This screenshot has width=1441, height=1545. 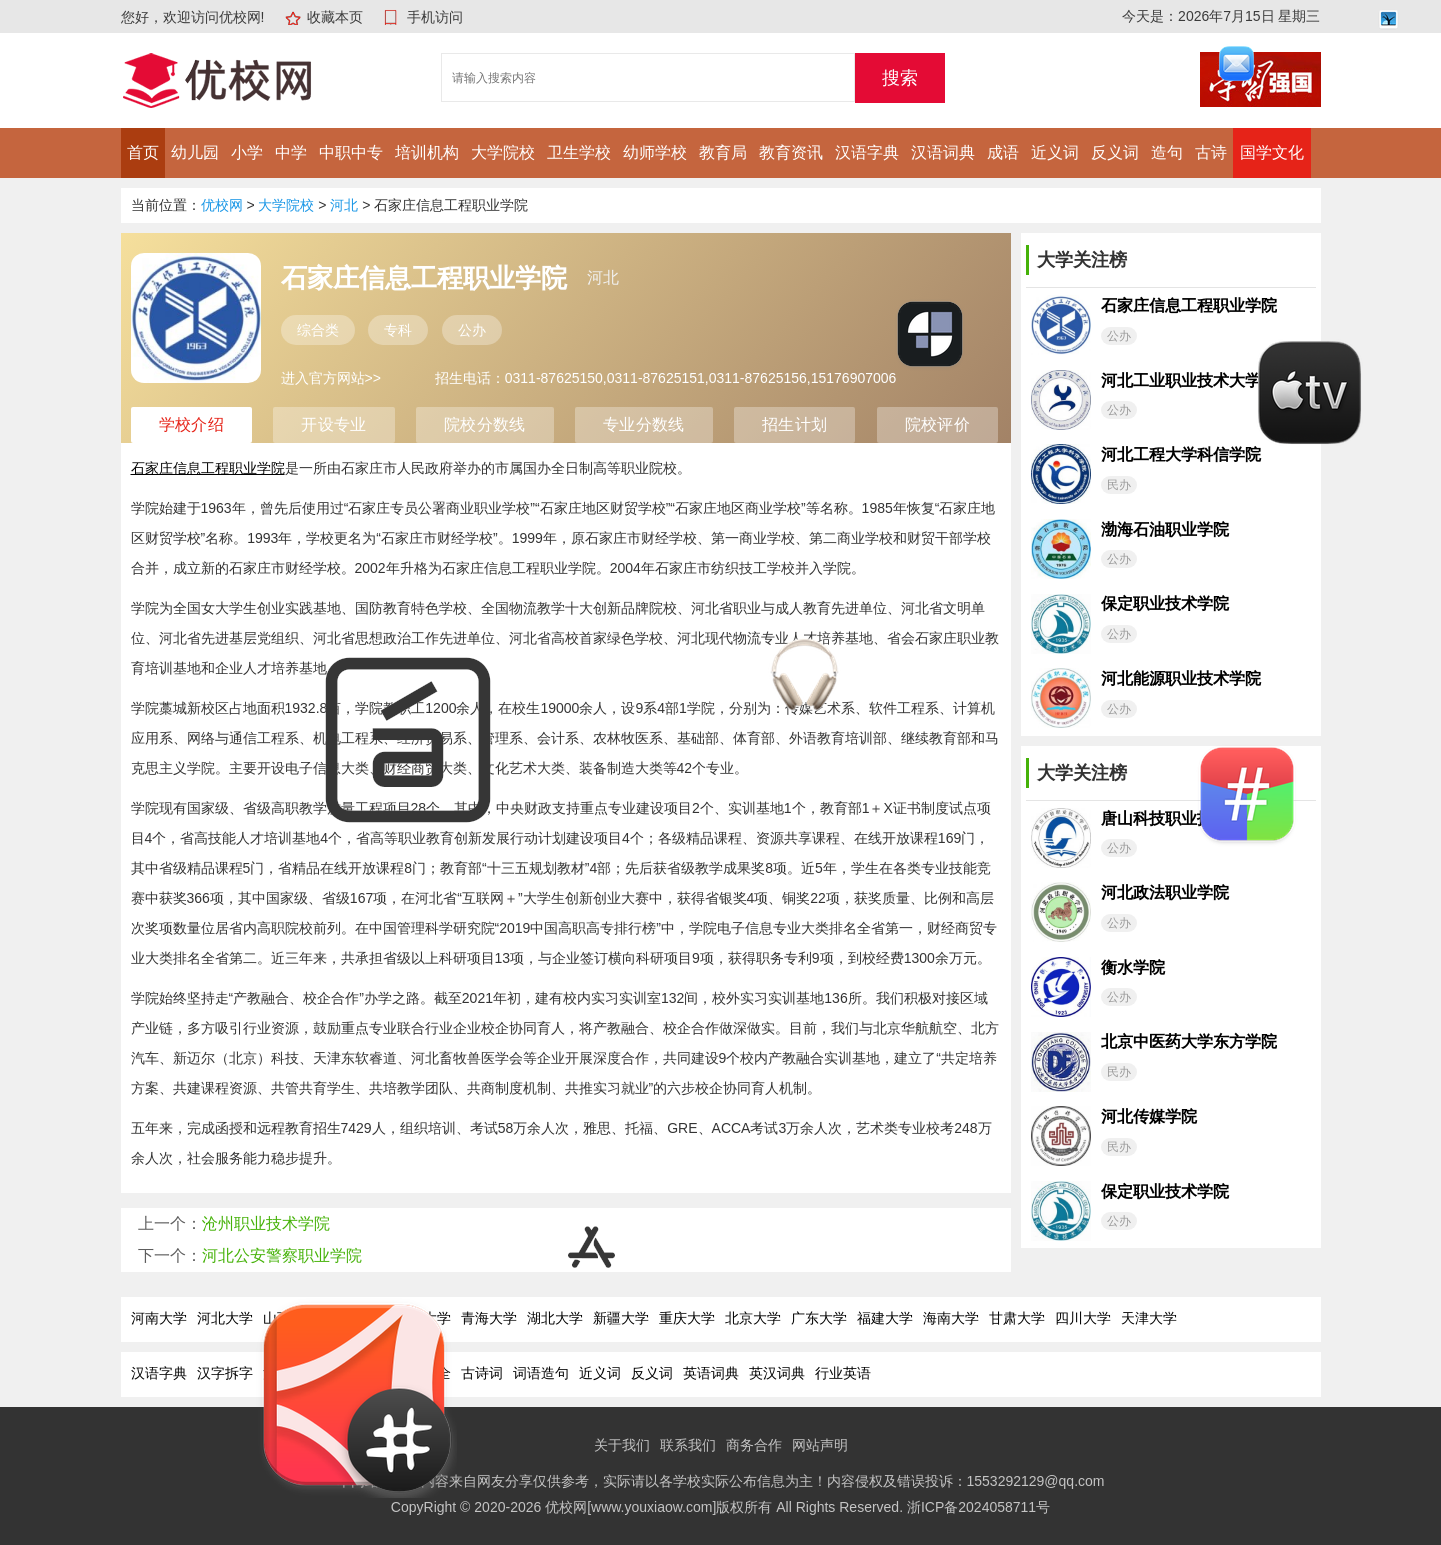 I want to click on open the Apple TV app, so click(x=1309, y=392).